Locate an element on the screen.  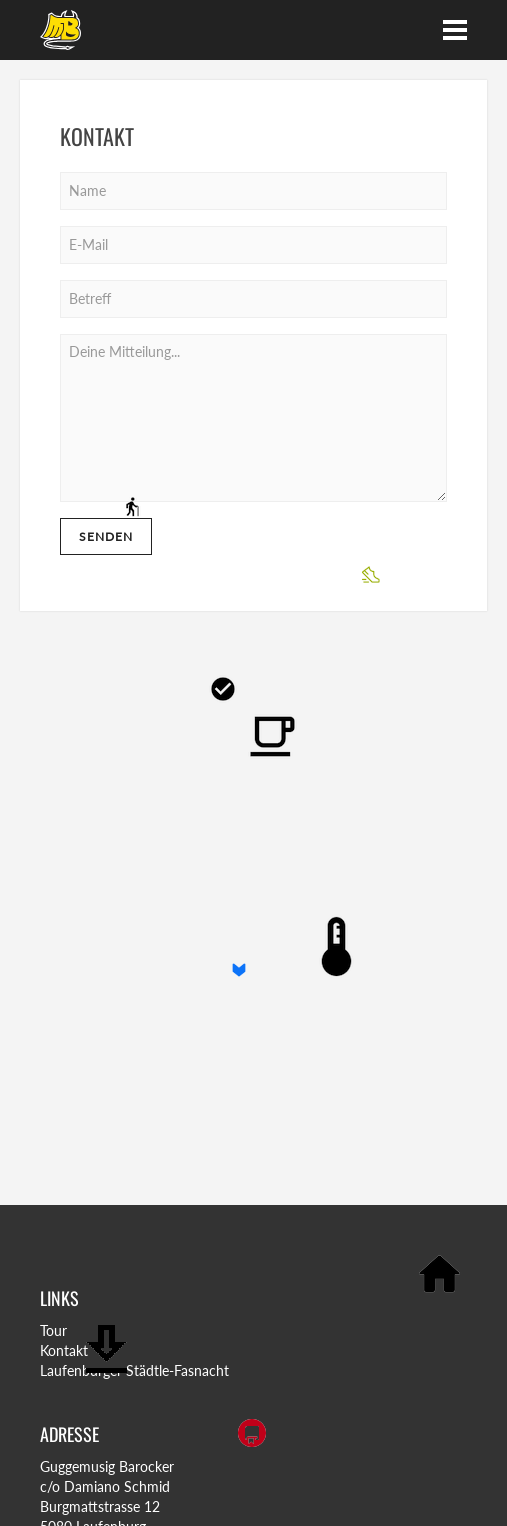
navigate to the home screen is located at coordinates (439, 1274).